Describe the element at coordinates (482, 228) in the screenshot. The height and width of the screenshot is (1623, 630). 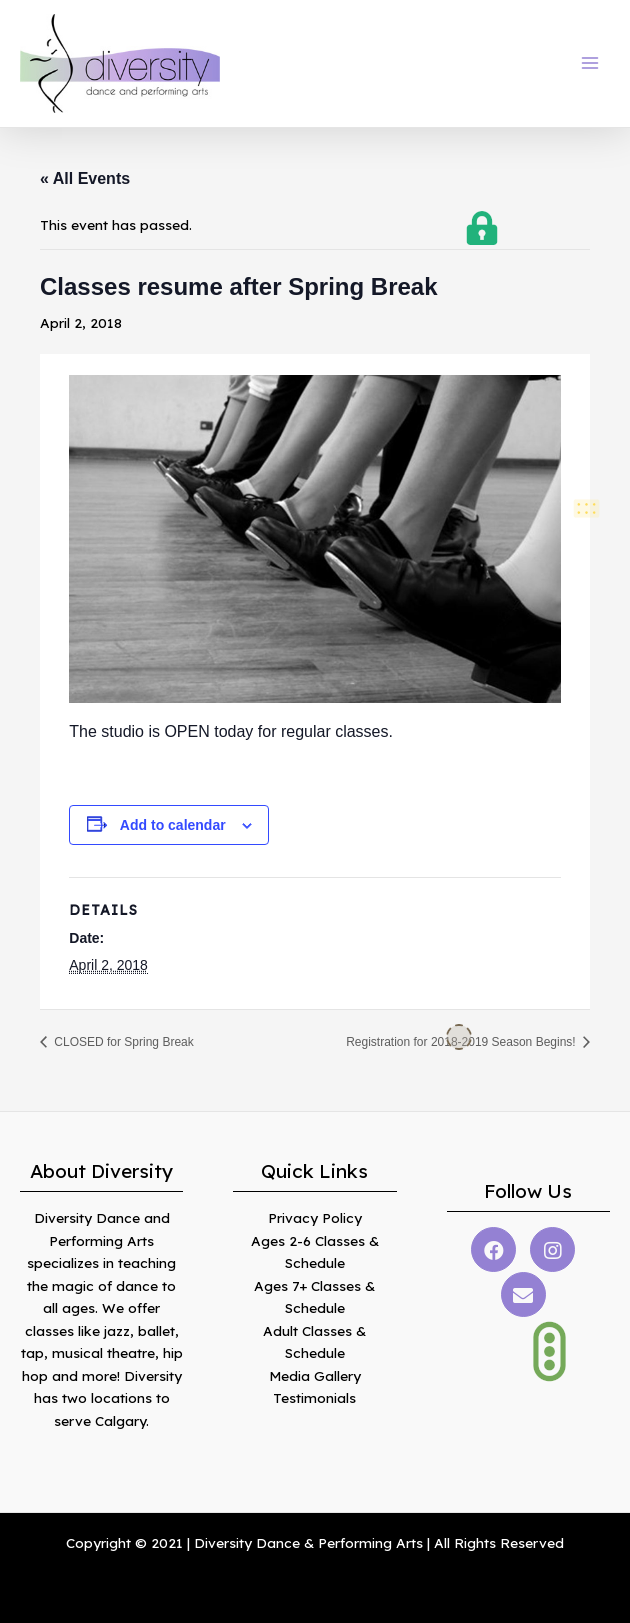
I see `indicates a locked or secured item` at that location.